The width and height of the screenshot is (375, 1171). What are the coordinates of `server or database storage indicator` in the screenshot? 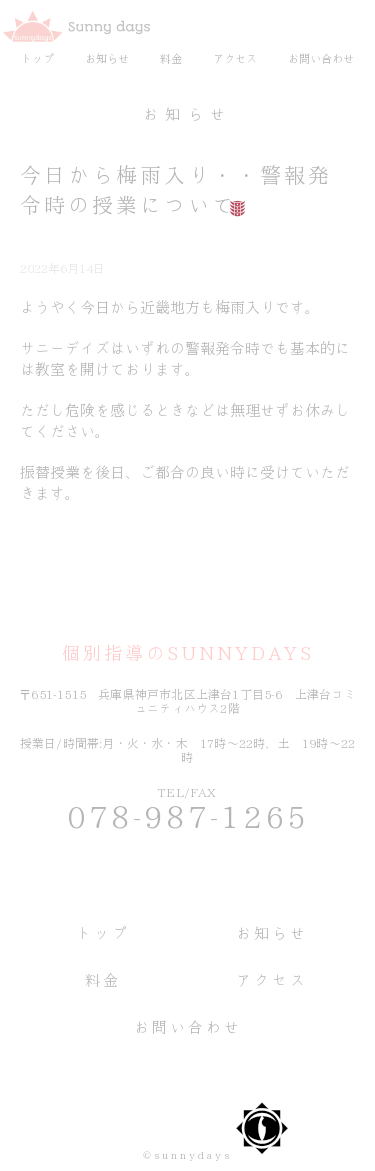 It's located at (237, 208).